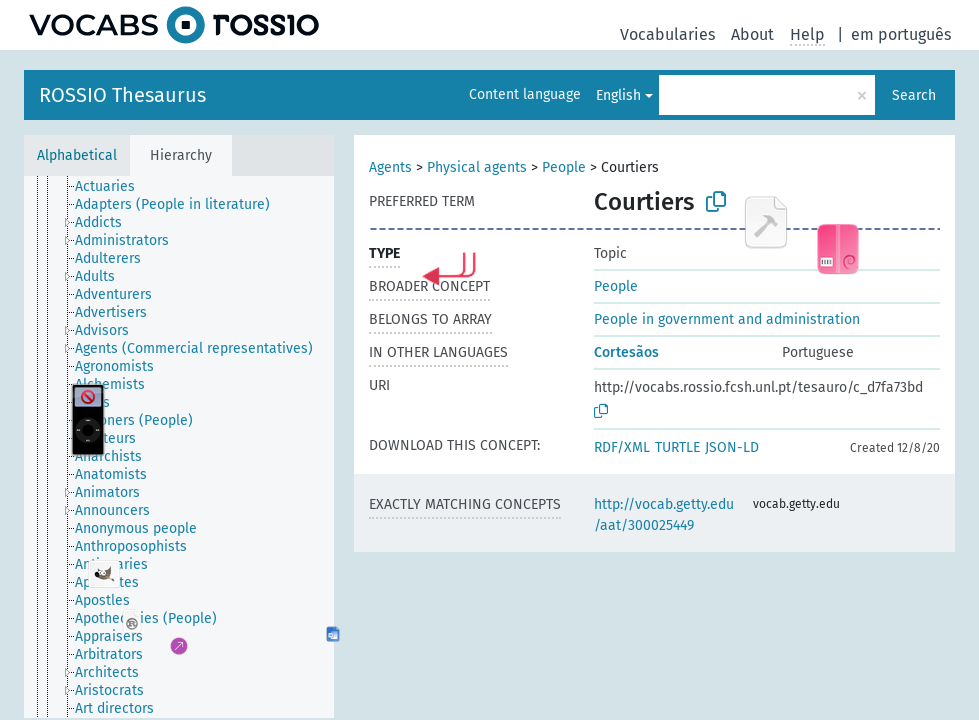 This screenshot has height=720, width=979. What do you see at coordinates (766, 222) in the screenshot?
I see `a cmake build configuration file` at bounding box center [766, 222].